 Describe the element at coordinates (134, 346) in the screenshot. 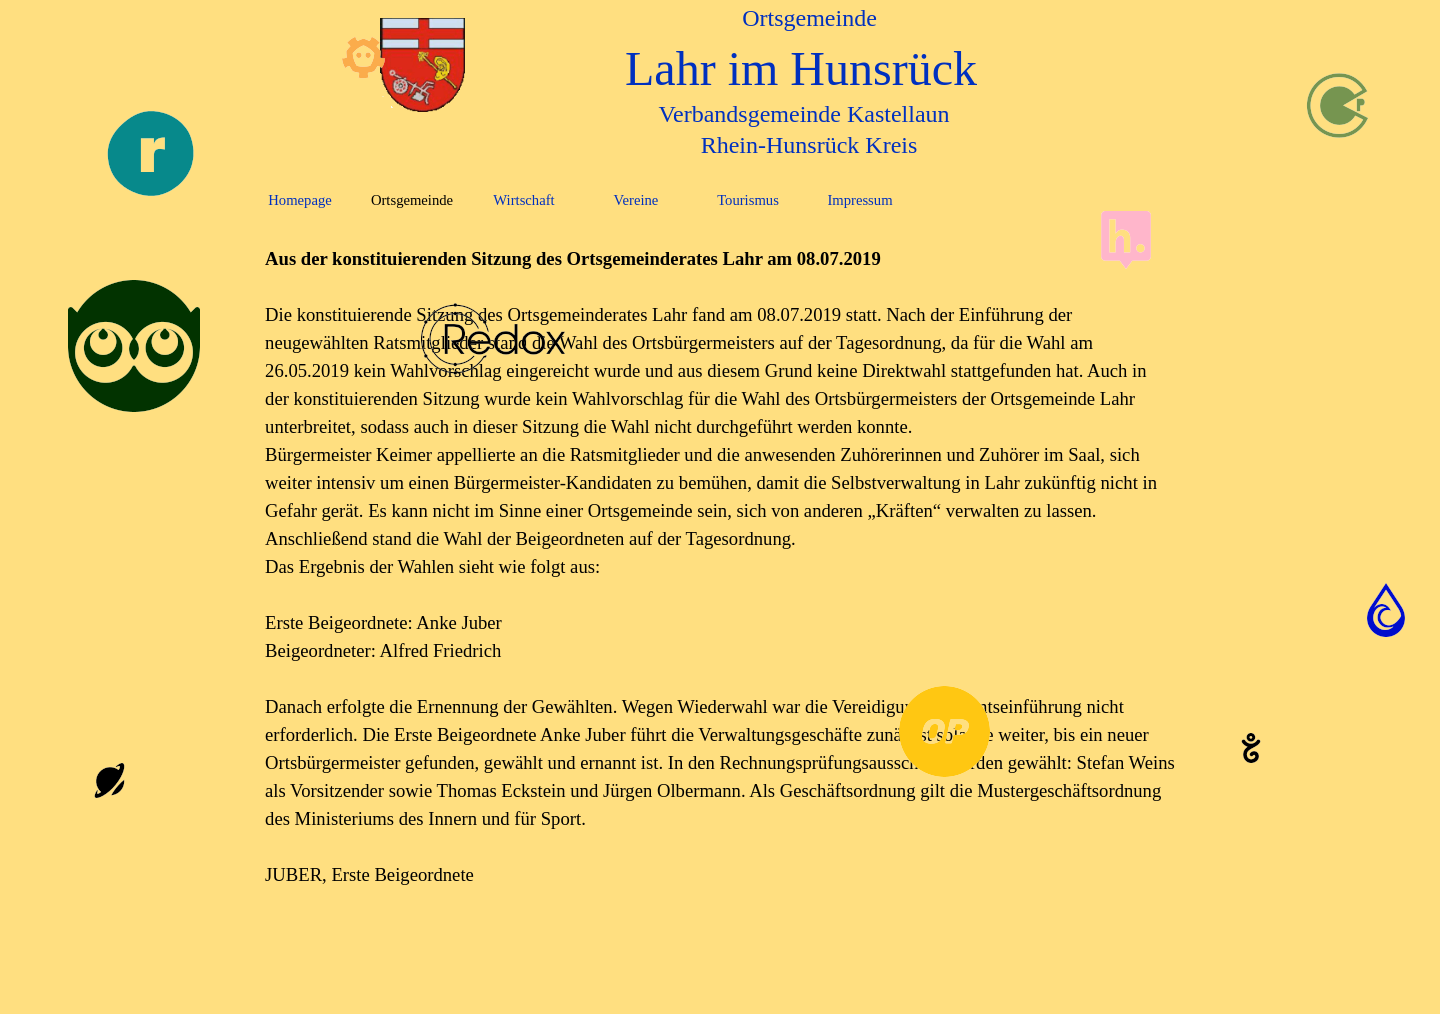

I see `visit ulule crowdfunding platform` at that location.